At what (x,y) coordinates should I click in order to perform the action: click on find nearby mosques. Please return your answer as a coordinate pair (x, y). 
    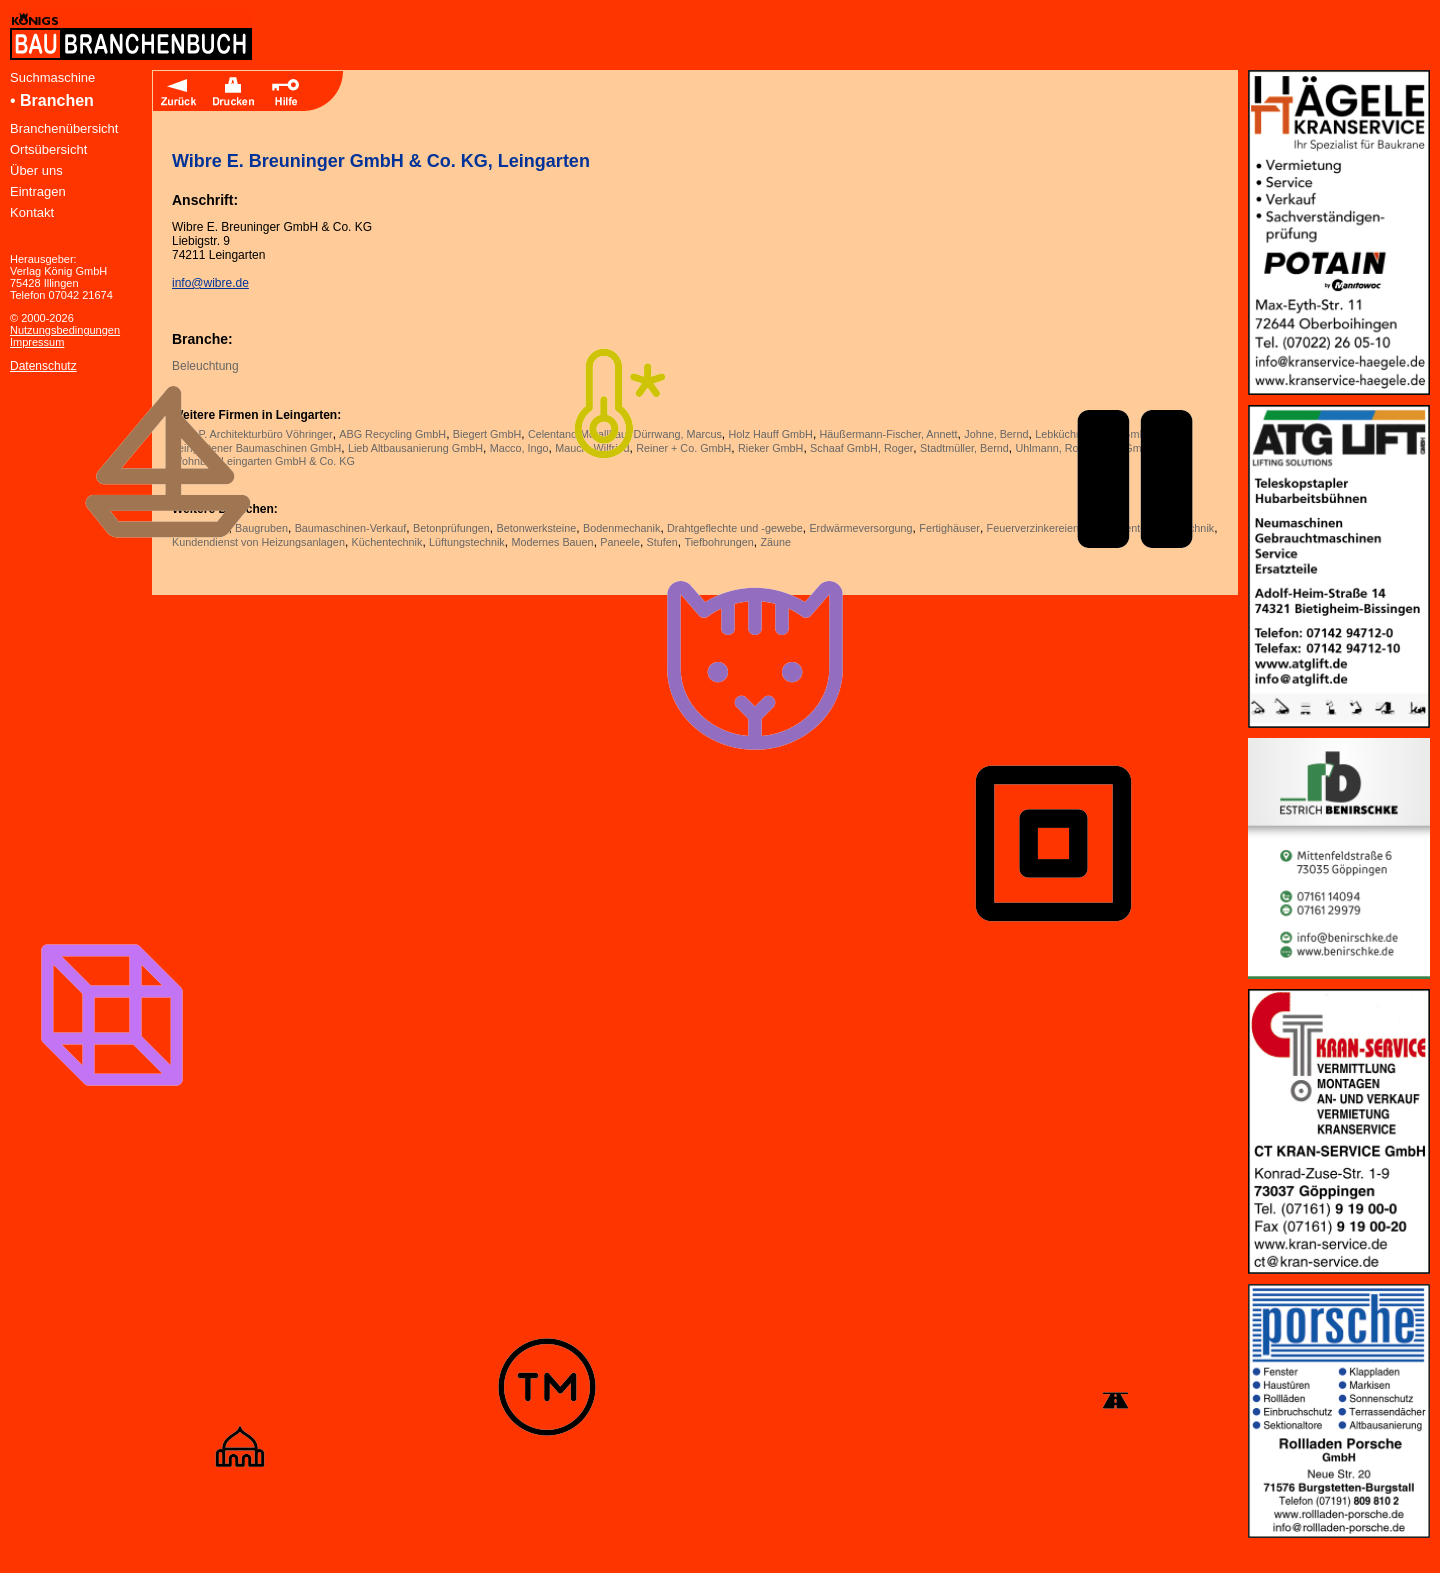
    Looking at the image, I should click on (240, 1449).